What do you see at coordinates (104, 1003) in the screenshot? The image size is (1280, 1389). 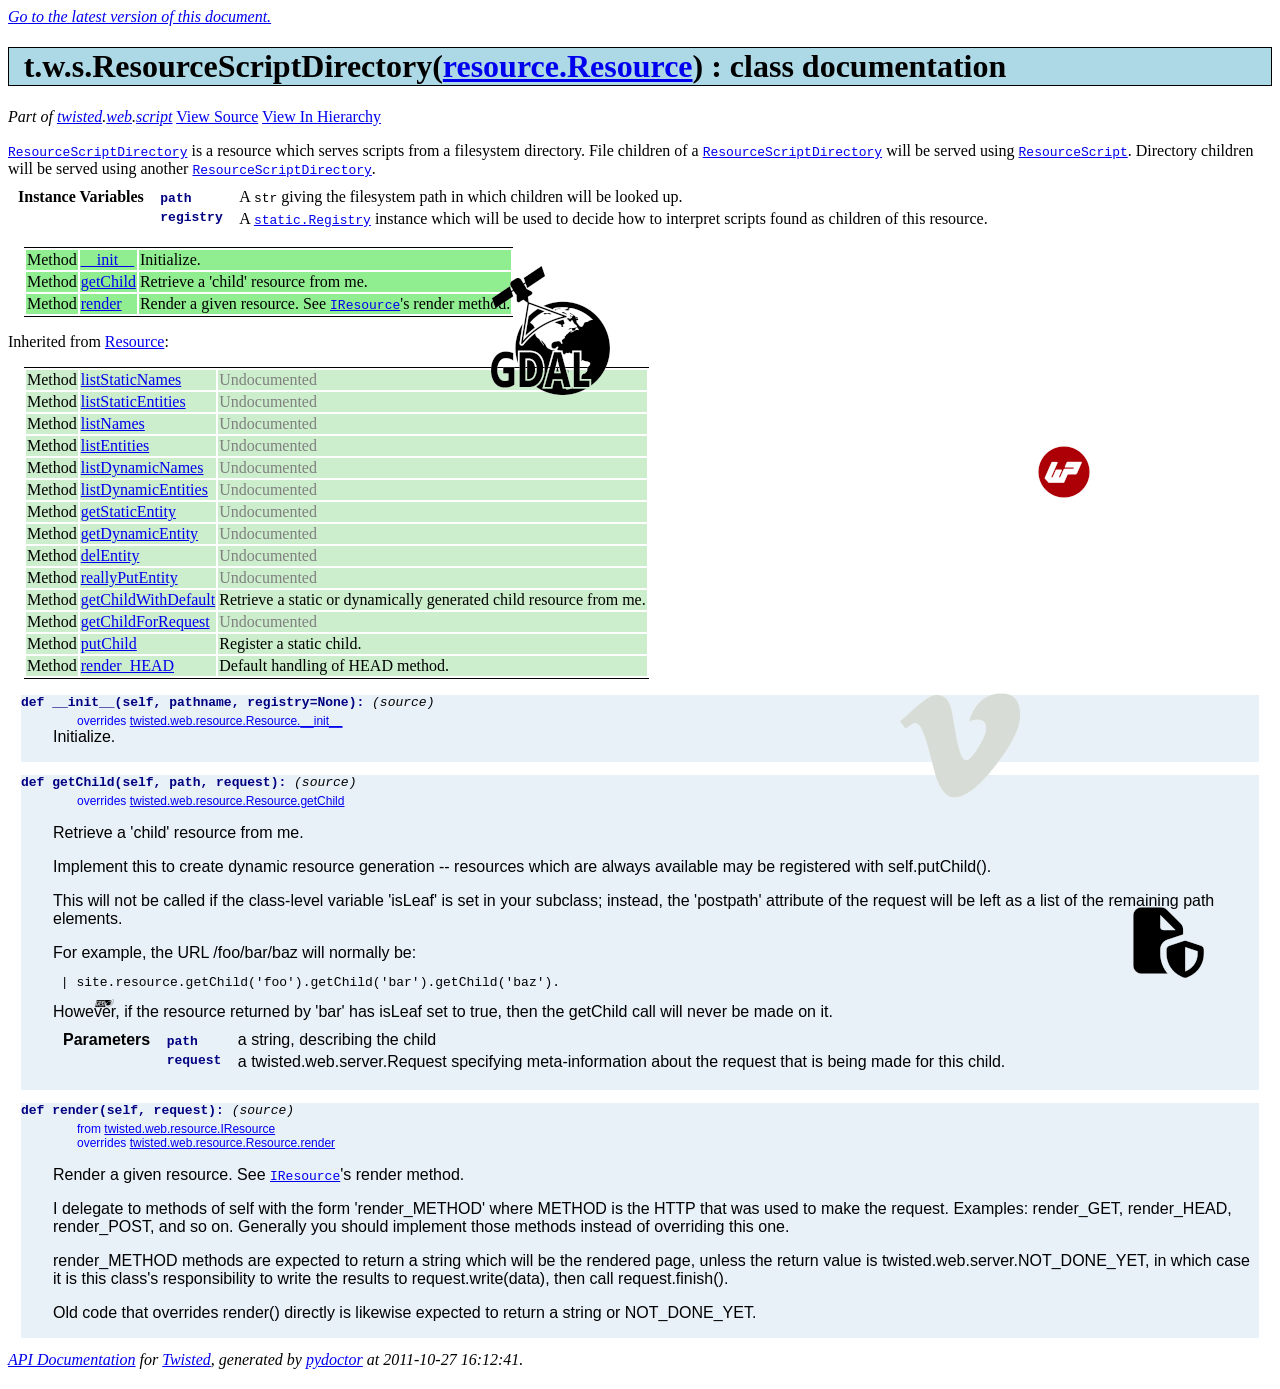 I see `indicates software licensed under GNU General Public License v3` at bounding box center [104, 1003].